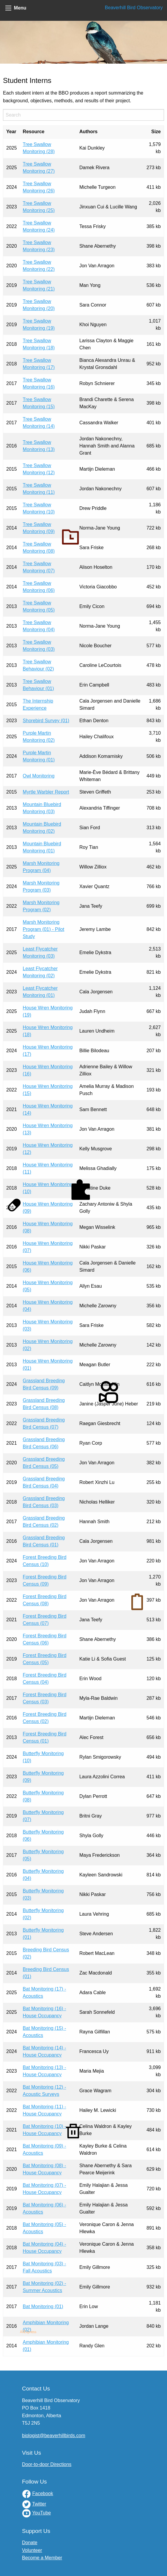 The image size is (167, 2576). I want to click on delete selected item, so click(73, 2131).